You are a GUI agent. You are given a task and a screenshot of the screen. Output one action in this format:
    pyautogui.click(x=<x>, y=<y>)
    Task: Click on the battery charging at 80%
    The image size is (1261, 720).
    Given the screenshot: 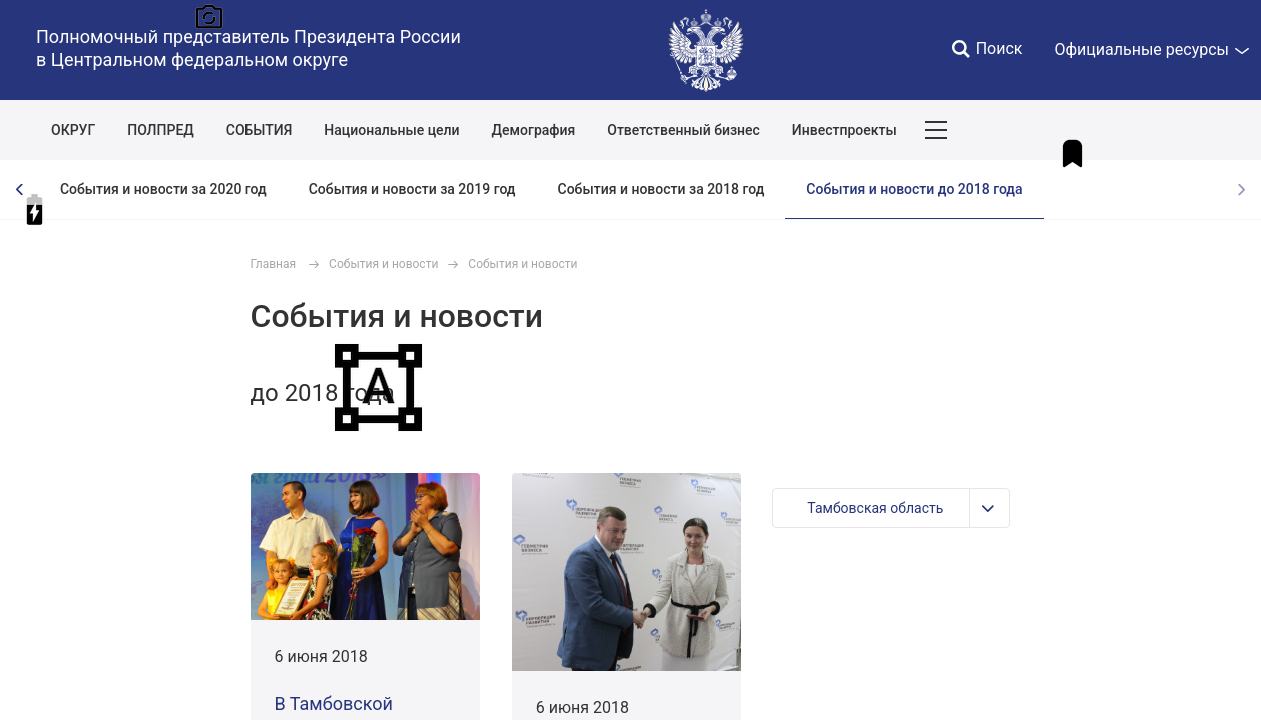 What is the action you would take?
    pyautogui.click(x=34, y=209)
    